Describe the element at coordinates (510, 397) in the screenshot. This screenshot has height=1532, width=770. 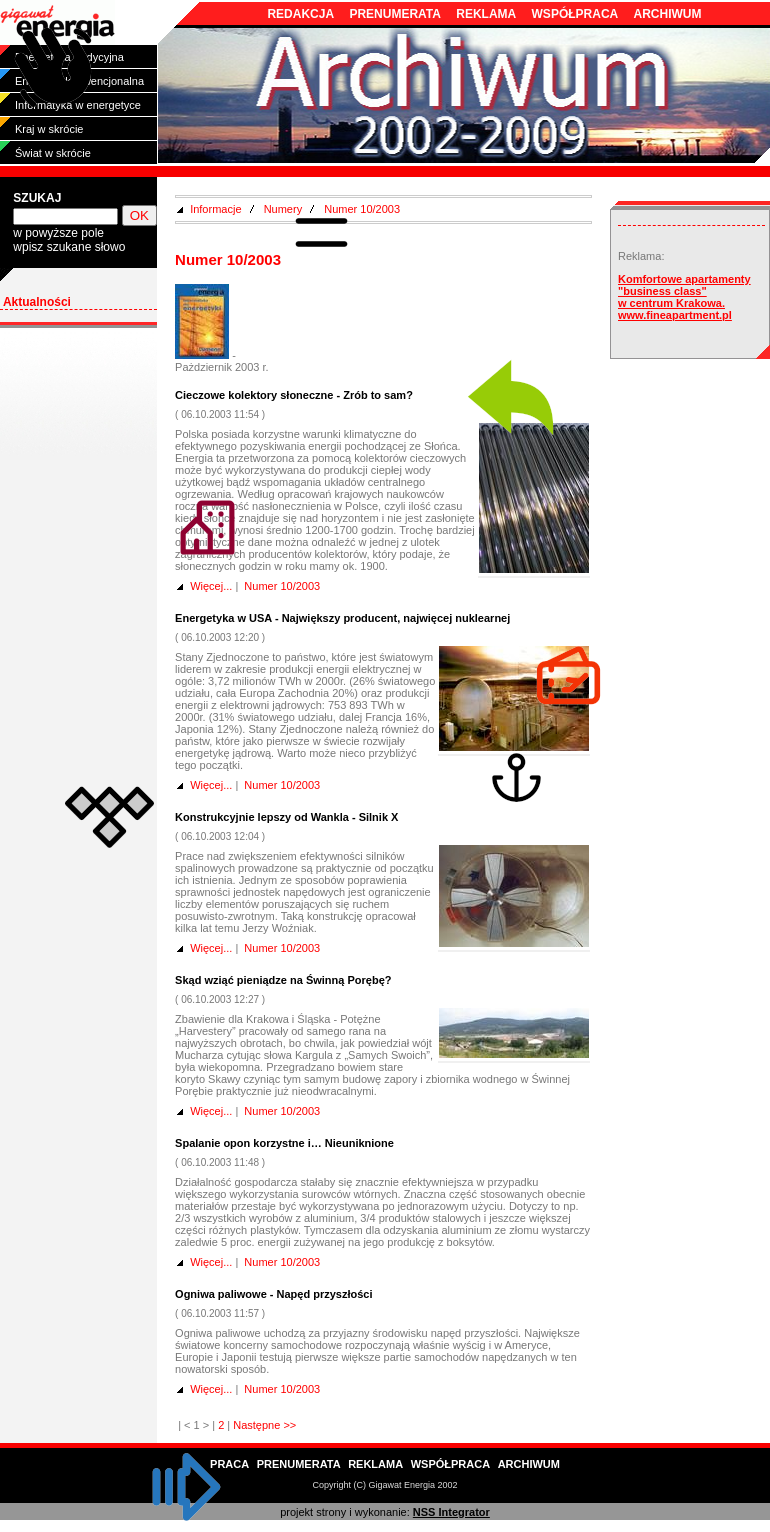
I see `undo the last action` at that location.